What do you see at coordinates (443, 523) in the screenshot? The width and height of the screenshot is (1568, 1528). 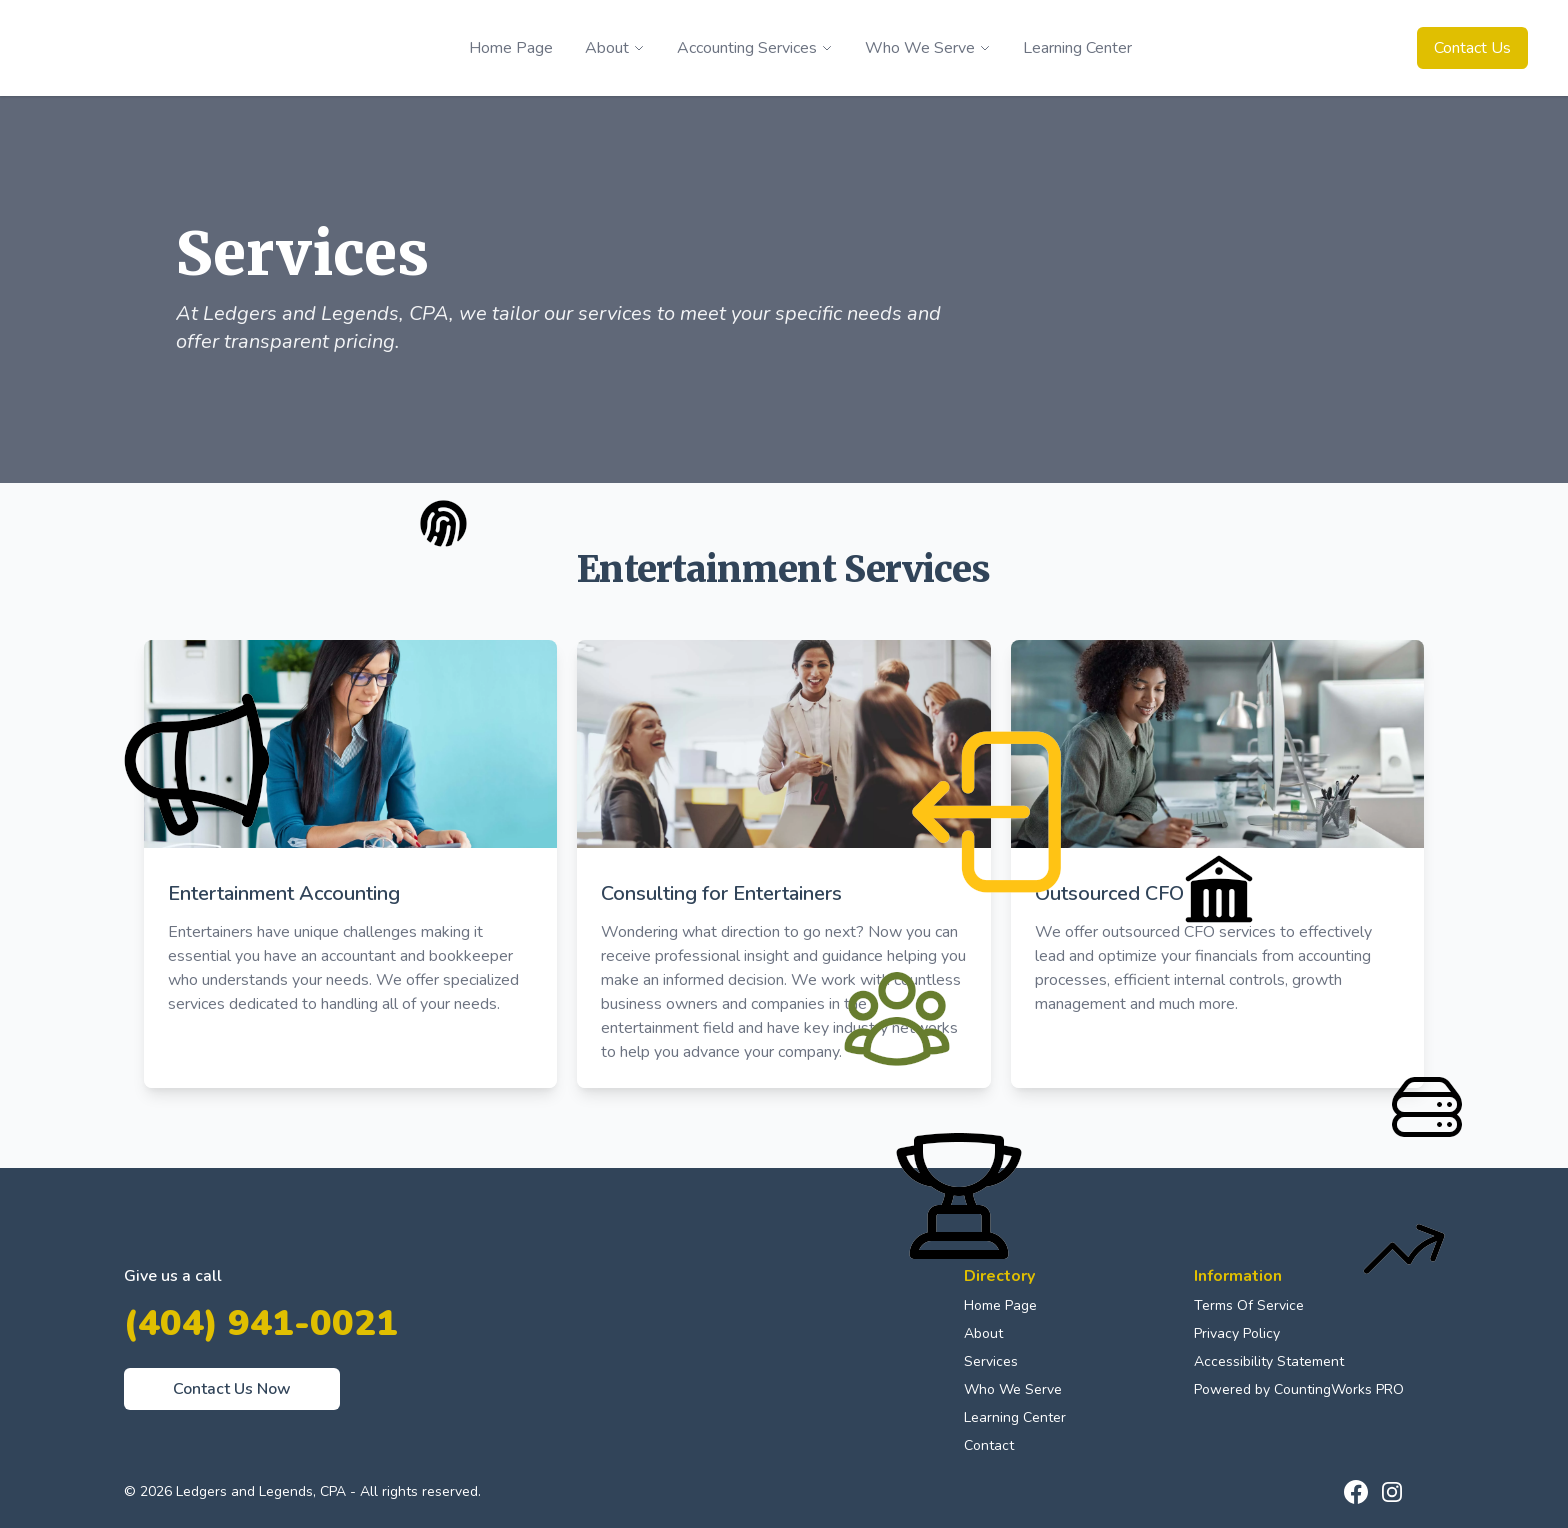 I see `authenticate with fingerprint` at bounding box center [443, 523].